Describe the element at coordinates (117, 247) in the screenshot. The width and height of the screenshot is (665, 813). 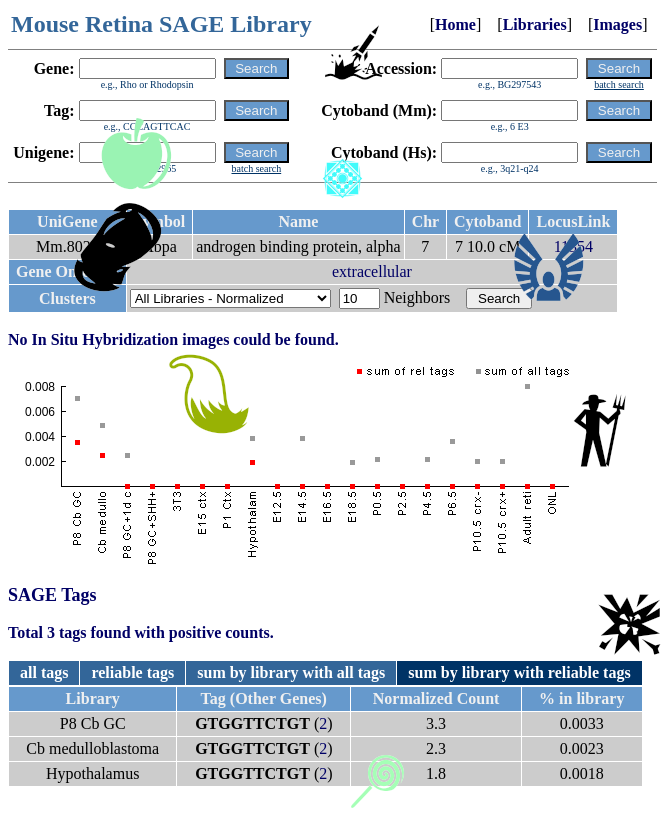
I see `select potato as a game resource or ingredient` at that location.